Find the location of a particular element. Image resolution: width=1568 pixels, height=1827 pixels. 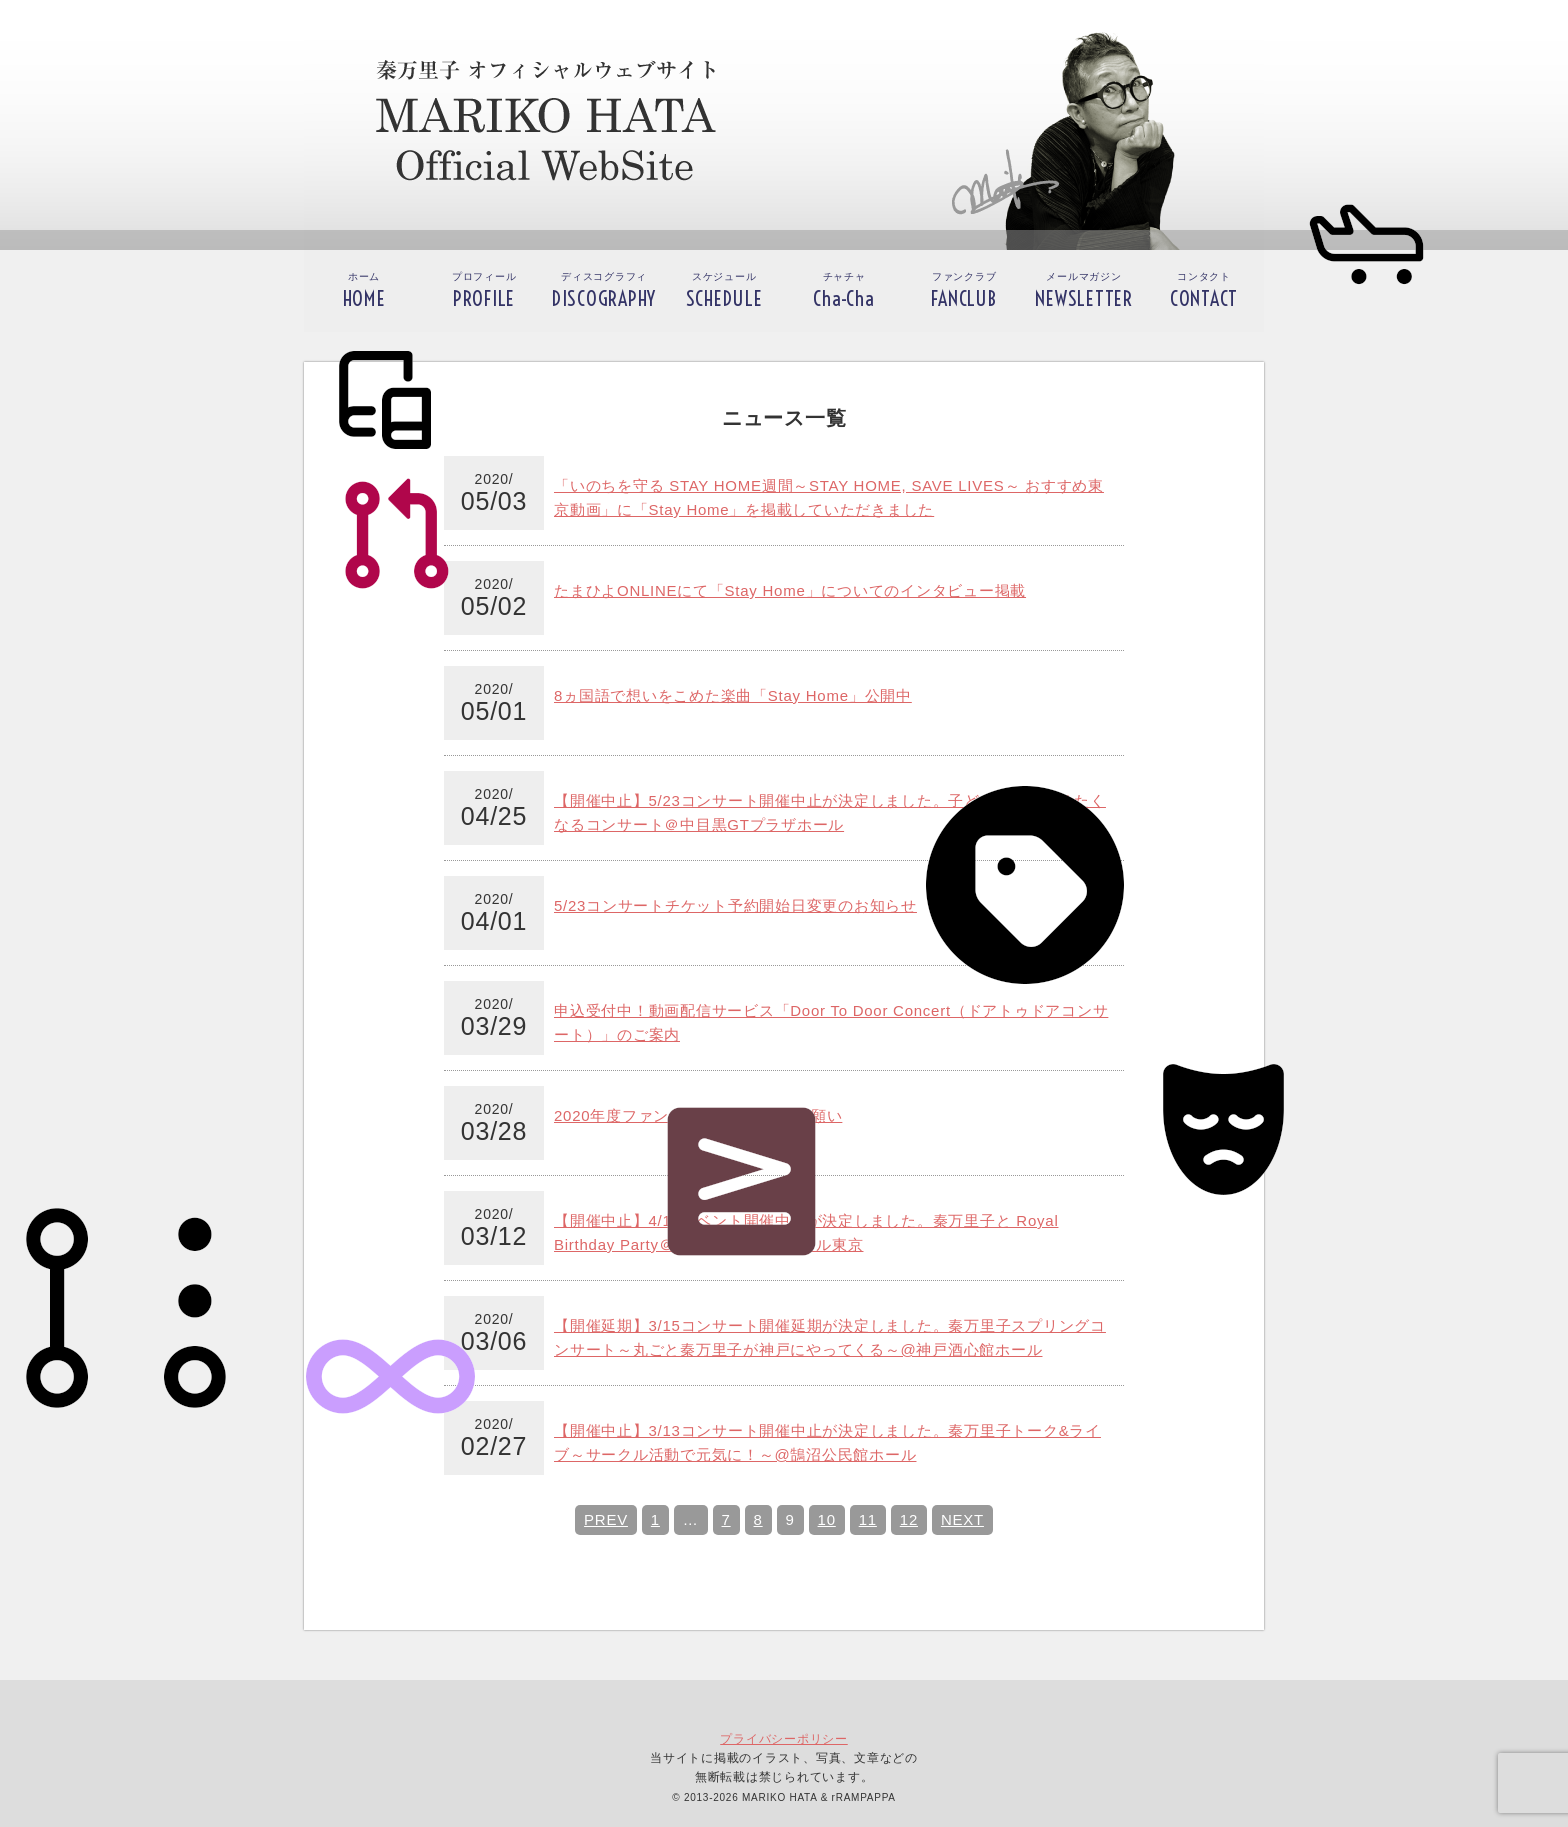

view tagged items in your feed is located at coordinates (1025, 885).